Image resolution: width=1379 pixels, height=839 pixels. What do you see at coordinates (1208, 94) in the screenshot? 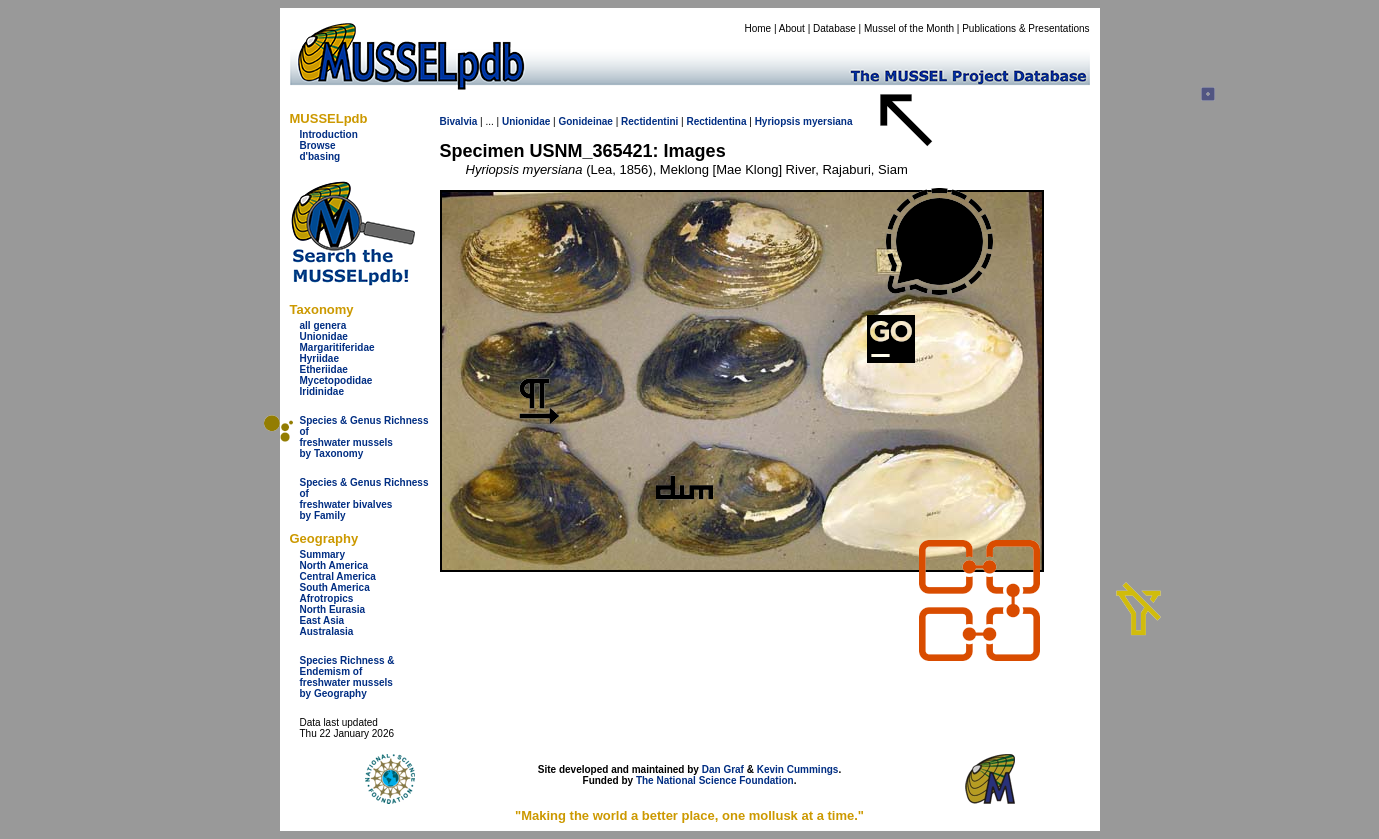
I see `roll the dice or generate a random result` at bounding box center [1208, 94].